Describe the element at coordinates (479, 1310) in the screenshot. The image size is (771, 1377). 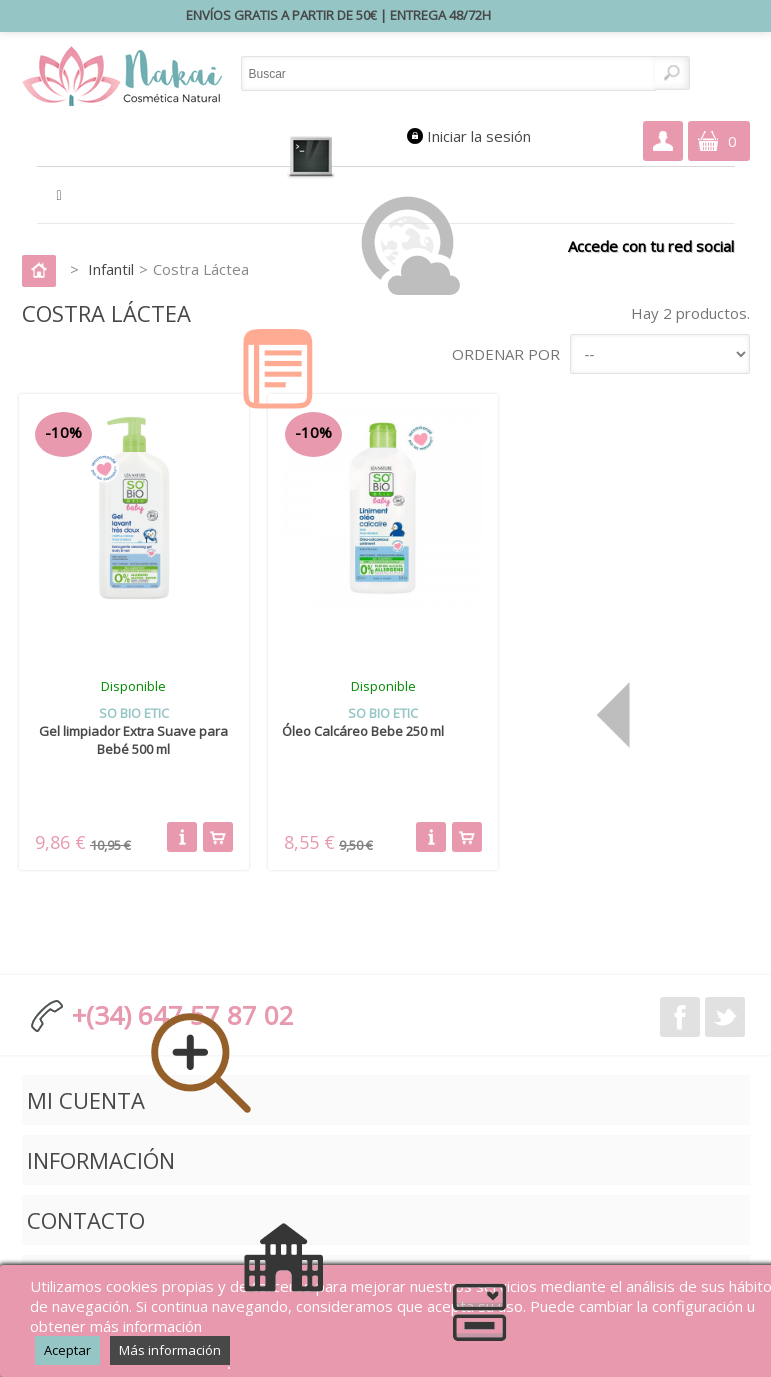
I see `gtk widget factory demo application` at that location.